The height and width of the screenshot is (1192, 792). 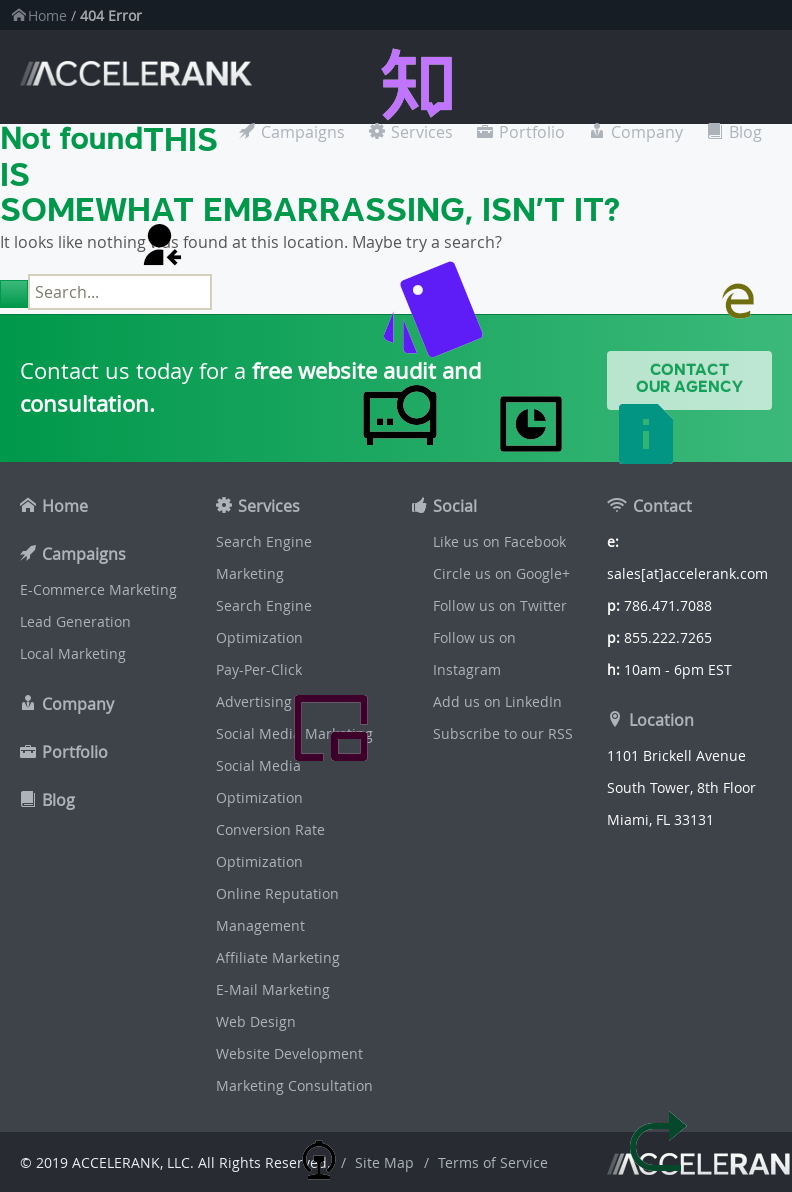 I want to click on enable picture-in-picture mode, so click(x=331, y=728).